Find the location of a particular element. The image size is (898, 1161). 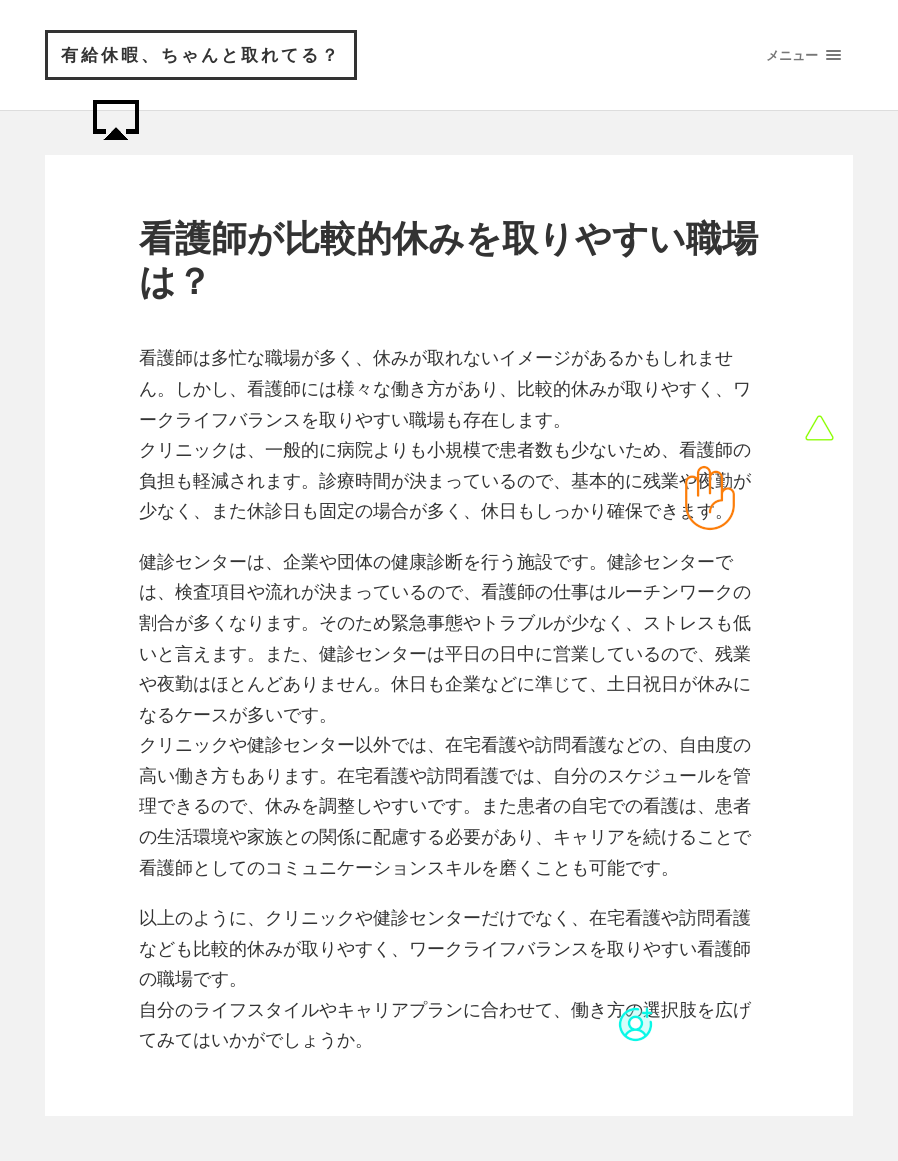

indicates a warning or caution state is located at coordinates (819, 428).